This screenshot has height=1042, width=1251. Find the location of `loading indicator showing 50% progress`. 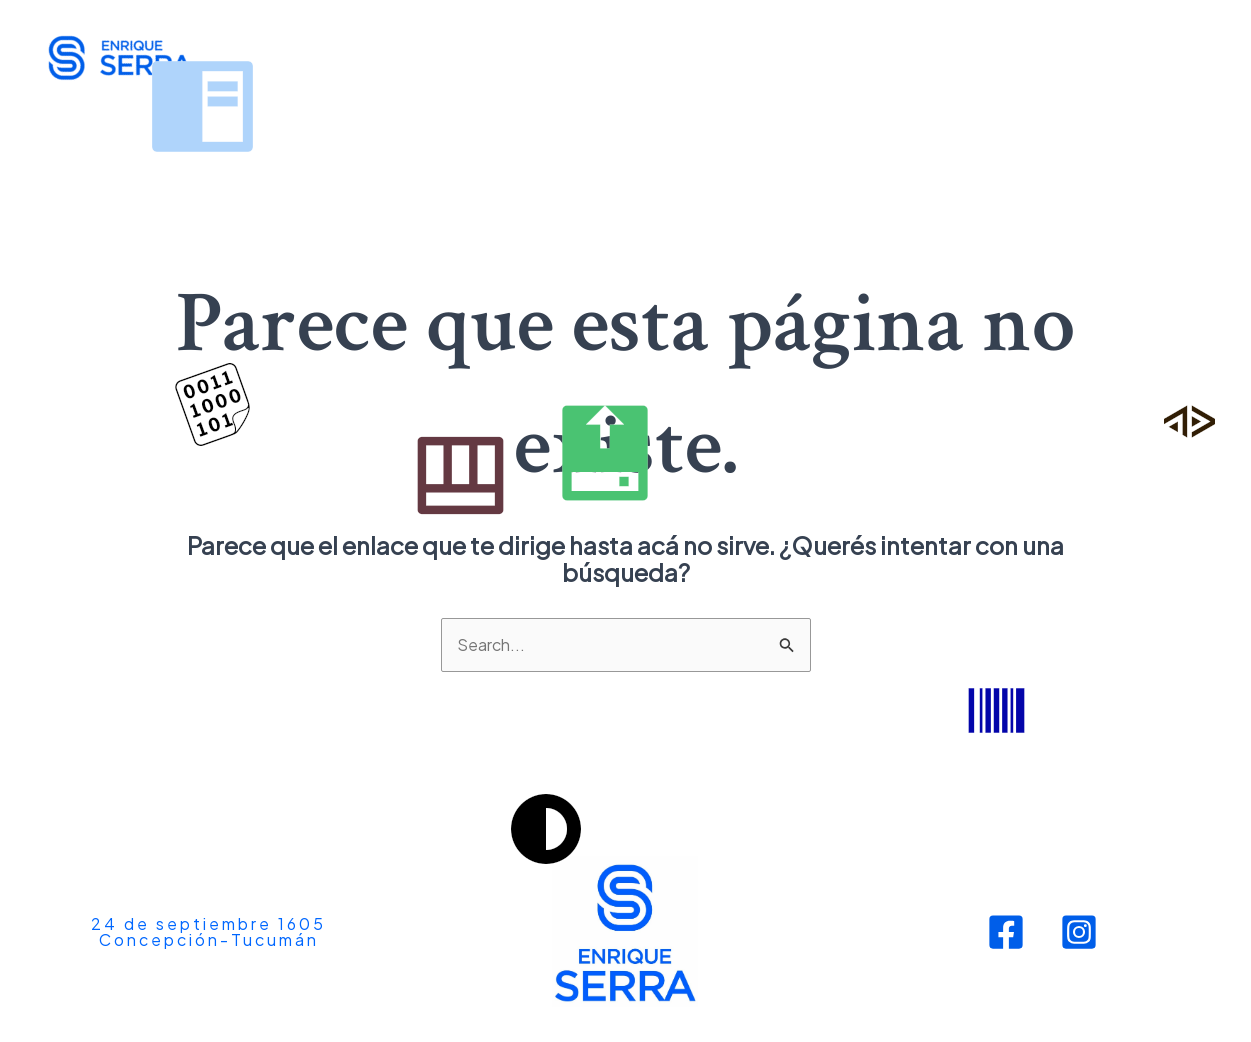

loading indicator showing 50% progress is located at coordinates (546, 829).